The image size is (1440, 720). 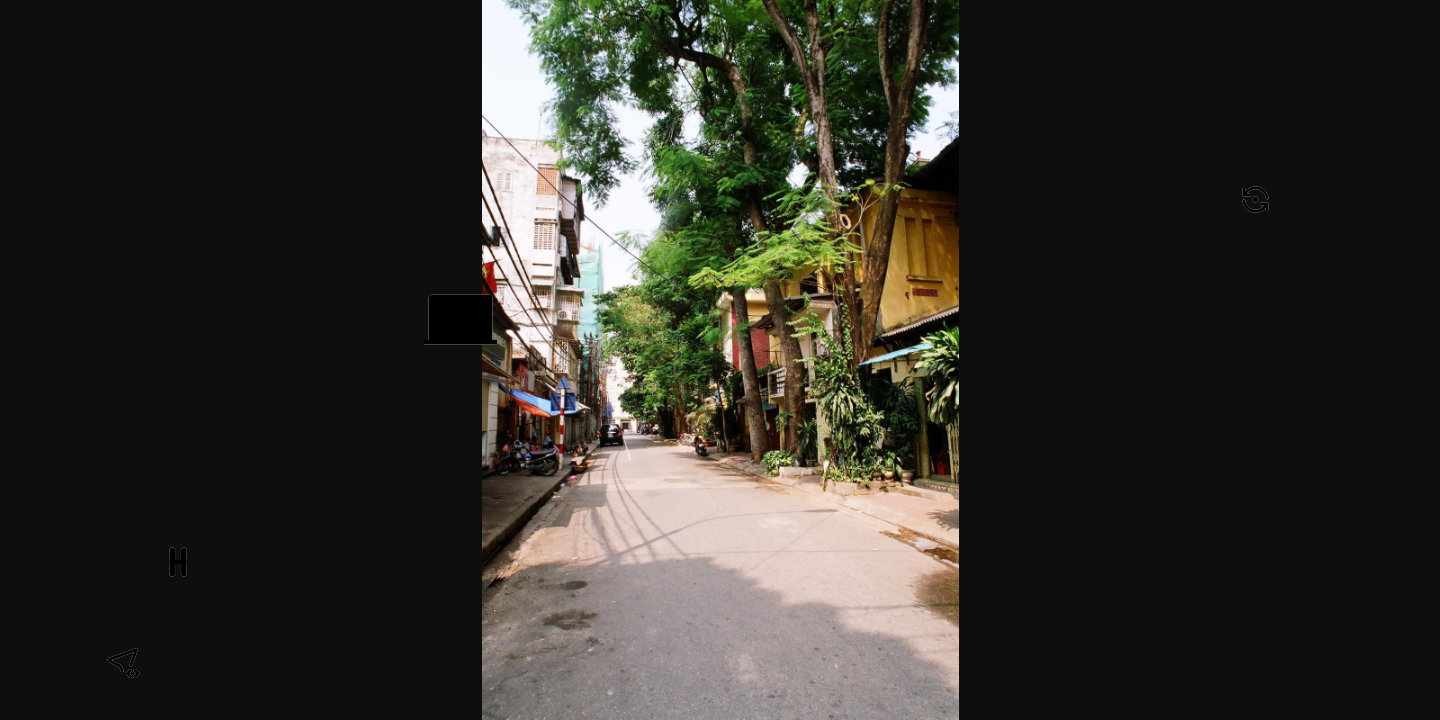 I want to click on refresh or sync data, so click(x=1255, y=199).